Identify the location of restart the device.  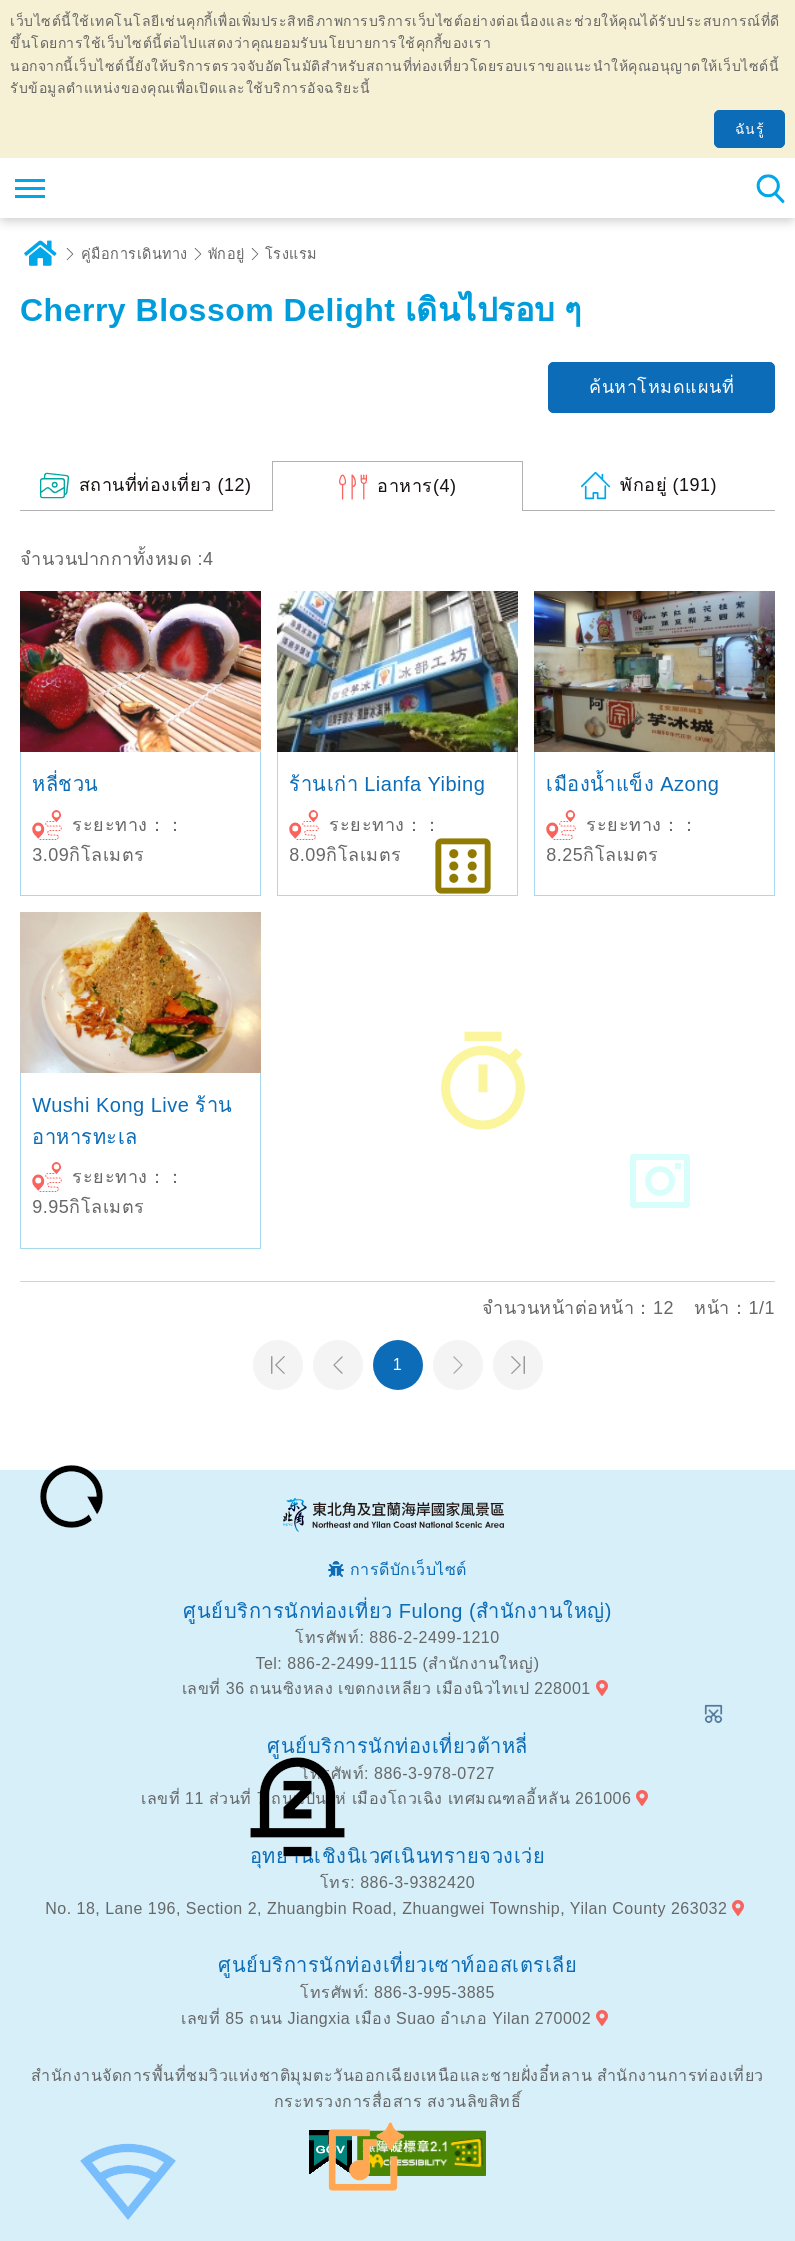
(71, 1496).